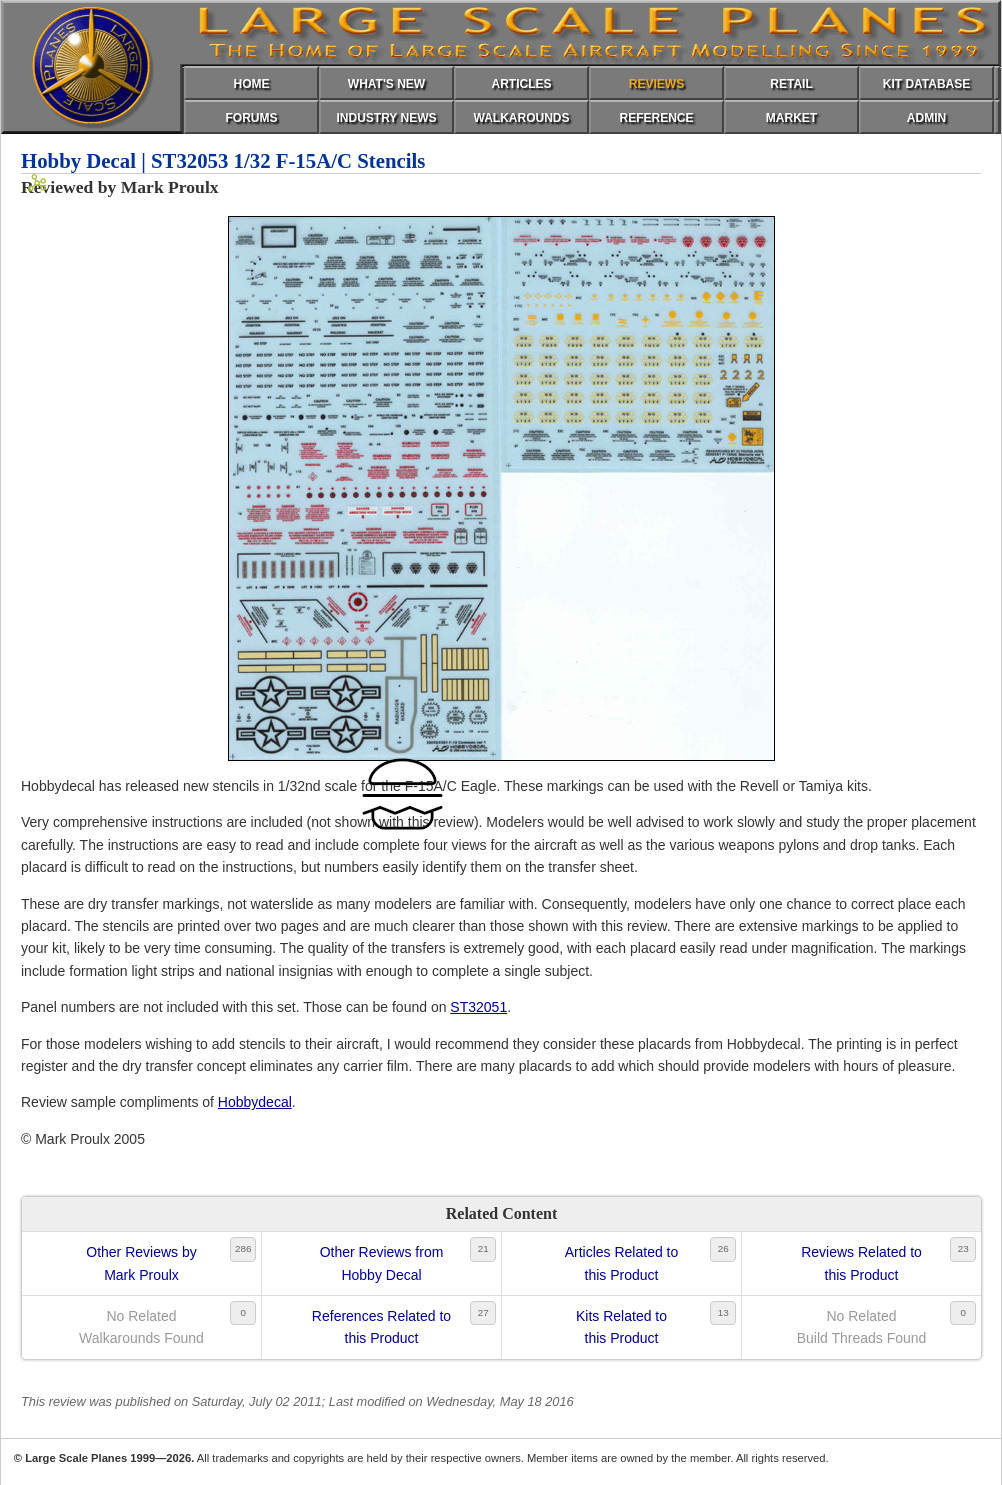 The height and width of the screenshot is (1485, 1002). I want to click on view network graph or connections, so click(37, 183).